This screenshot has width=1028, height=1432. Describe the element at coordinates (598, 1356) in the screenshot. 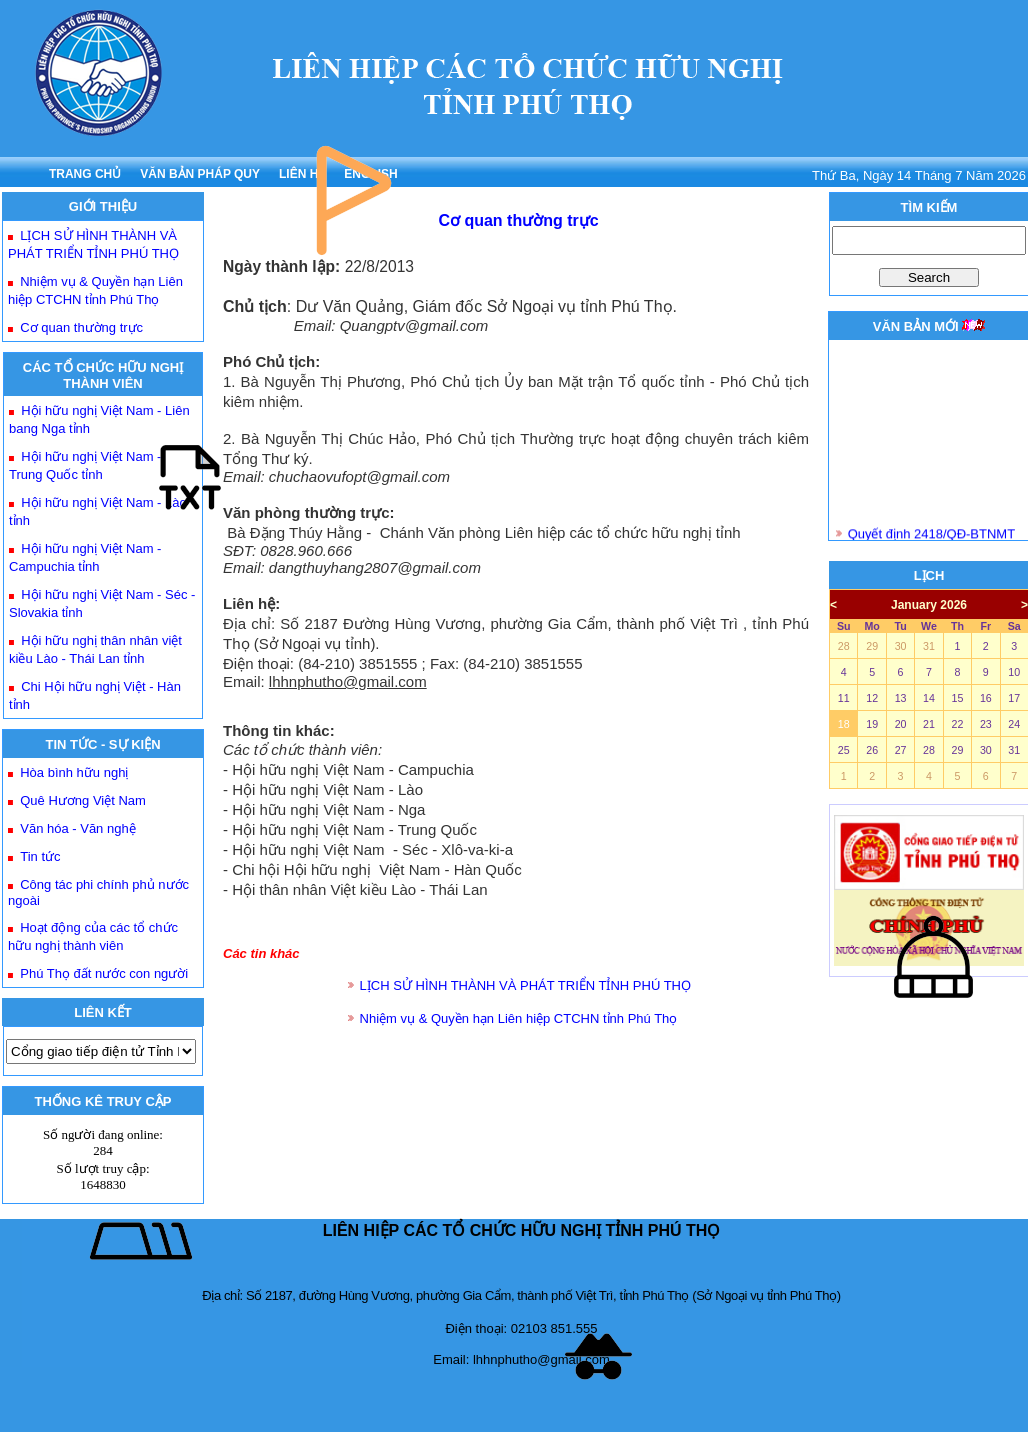

I see `enable incognito or private browsing mode` at that location.